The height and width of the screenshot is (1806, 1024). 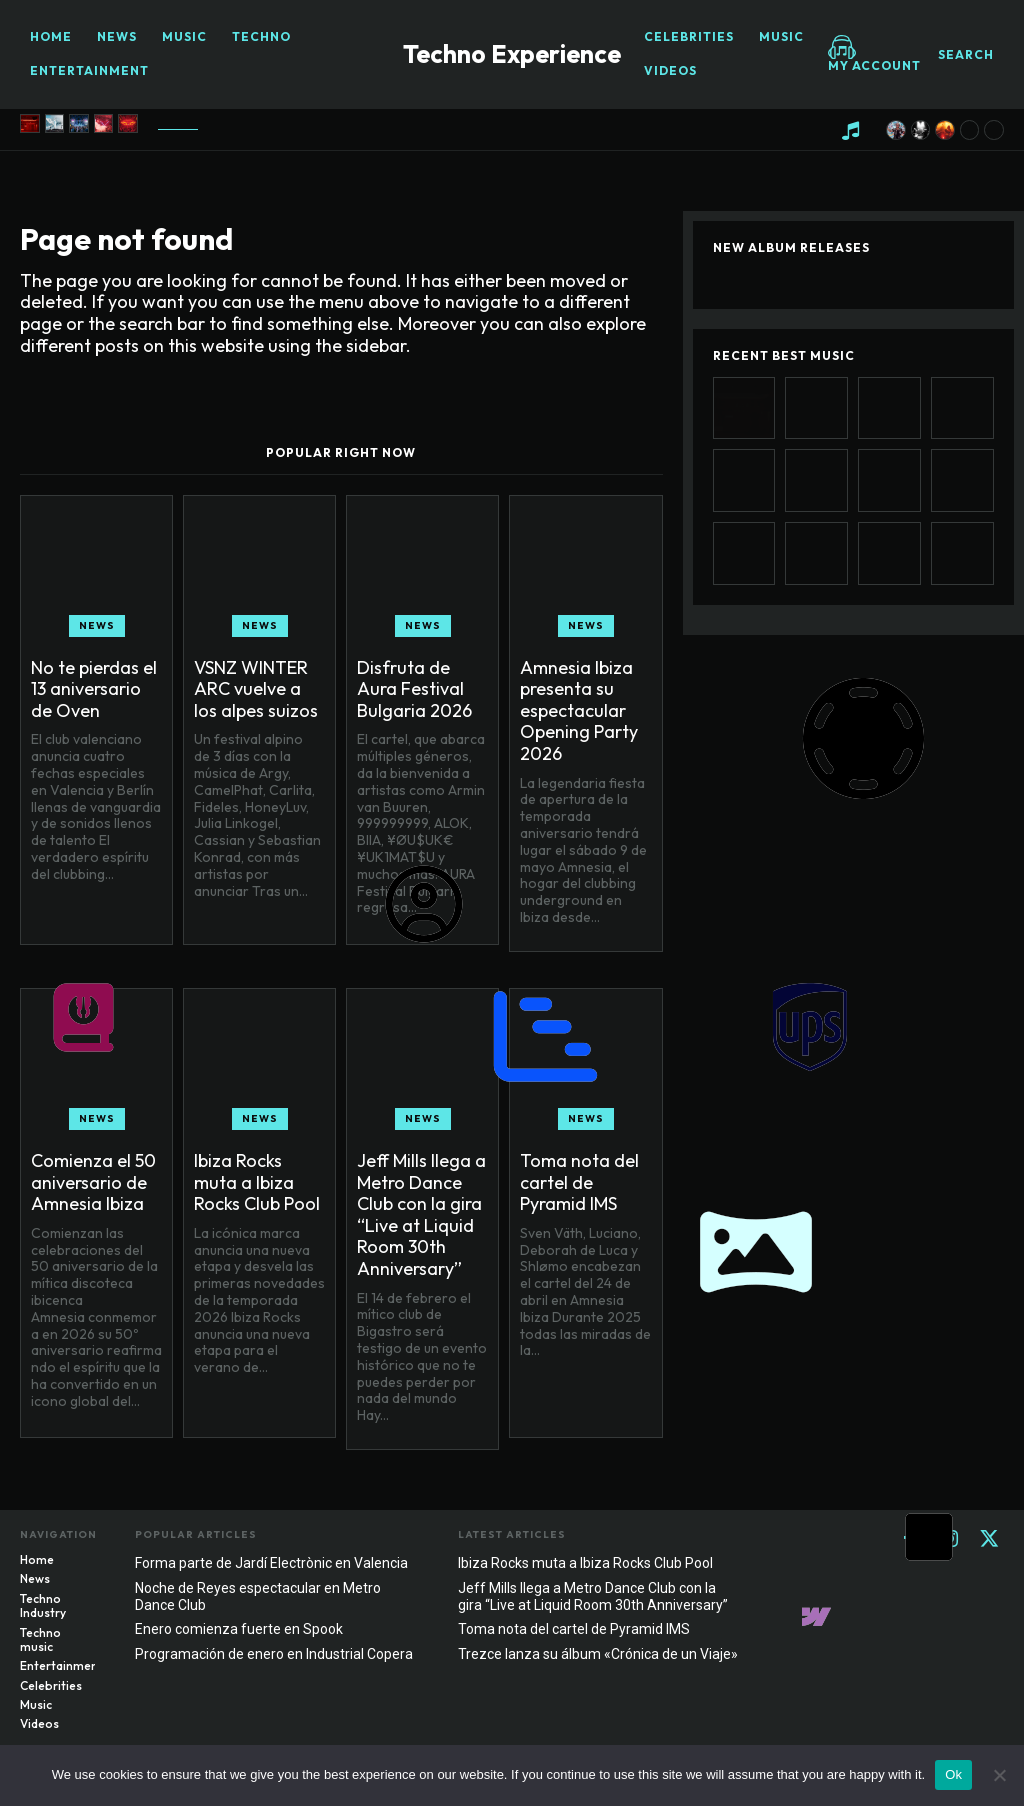 What do you see at coordinates (83, 1017) in the screenshot?
I see `access the jedi archive or journal` at bounding box center [83, 1017].